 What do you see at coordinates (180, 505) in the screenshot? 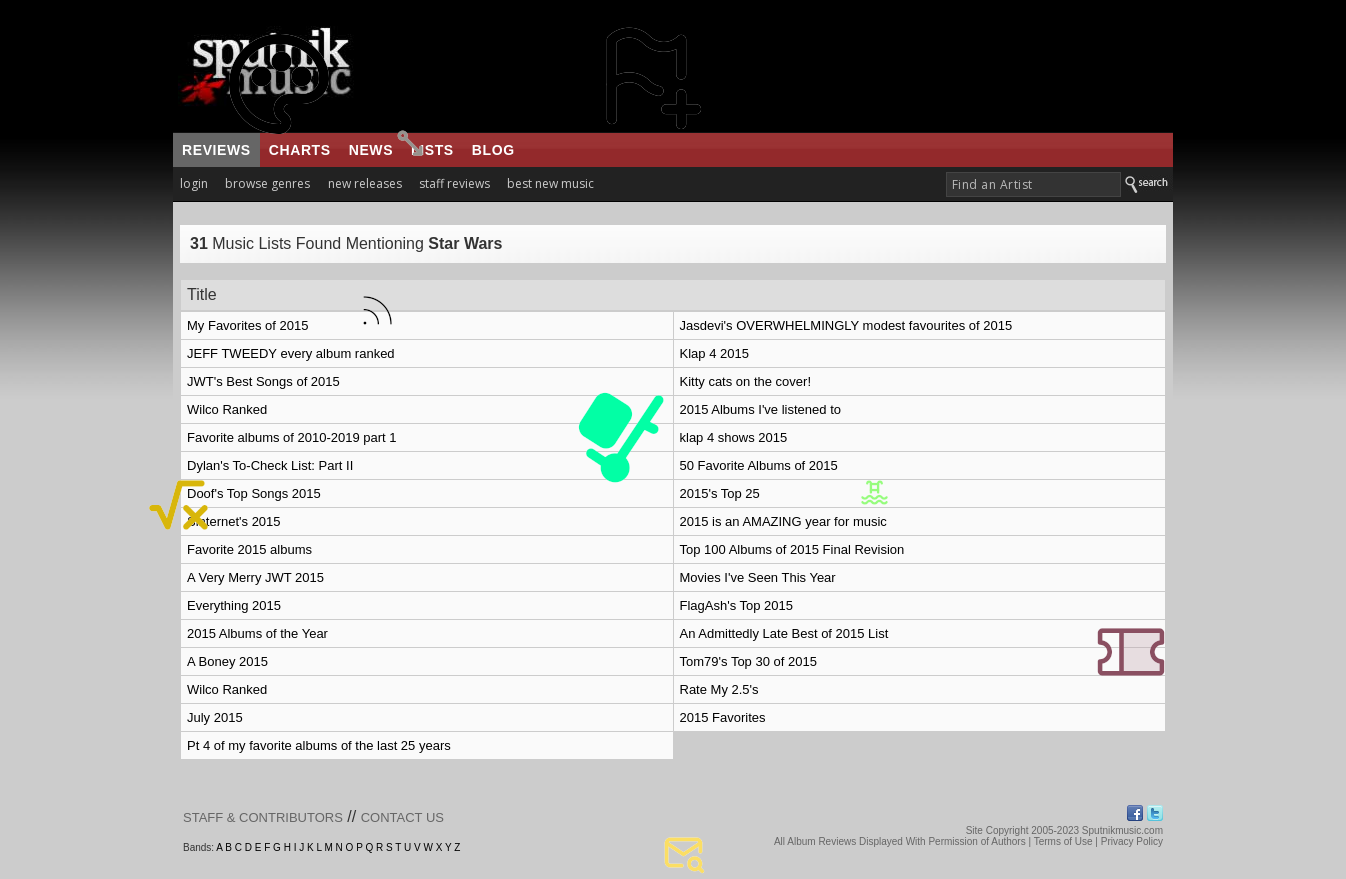
I see `access calculator or math functions` at bounding box center [180, 505].